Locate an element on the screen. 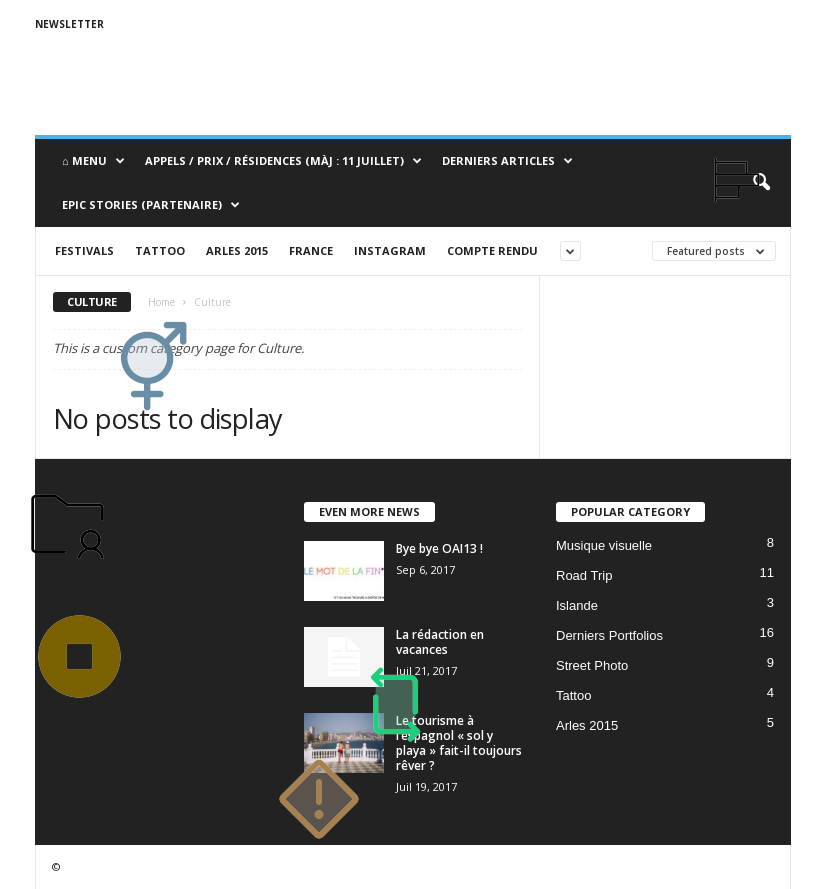  stop media playback is located at coordinates (79, 656).